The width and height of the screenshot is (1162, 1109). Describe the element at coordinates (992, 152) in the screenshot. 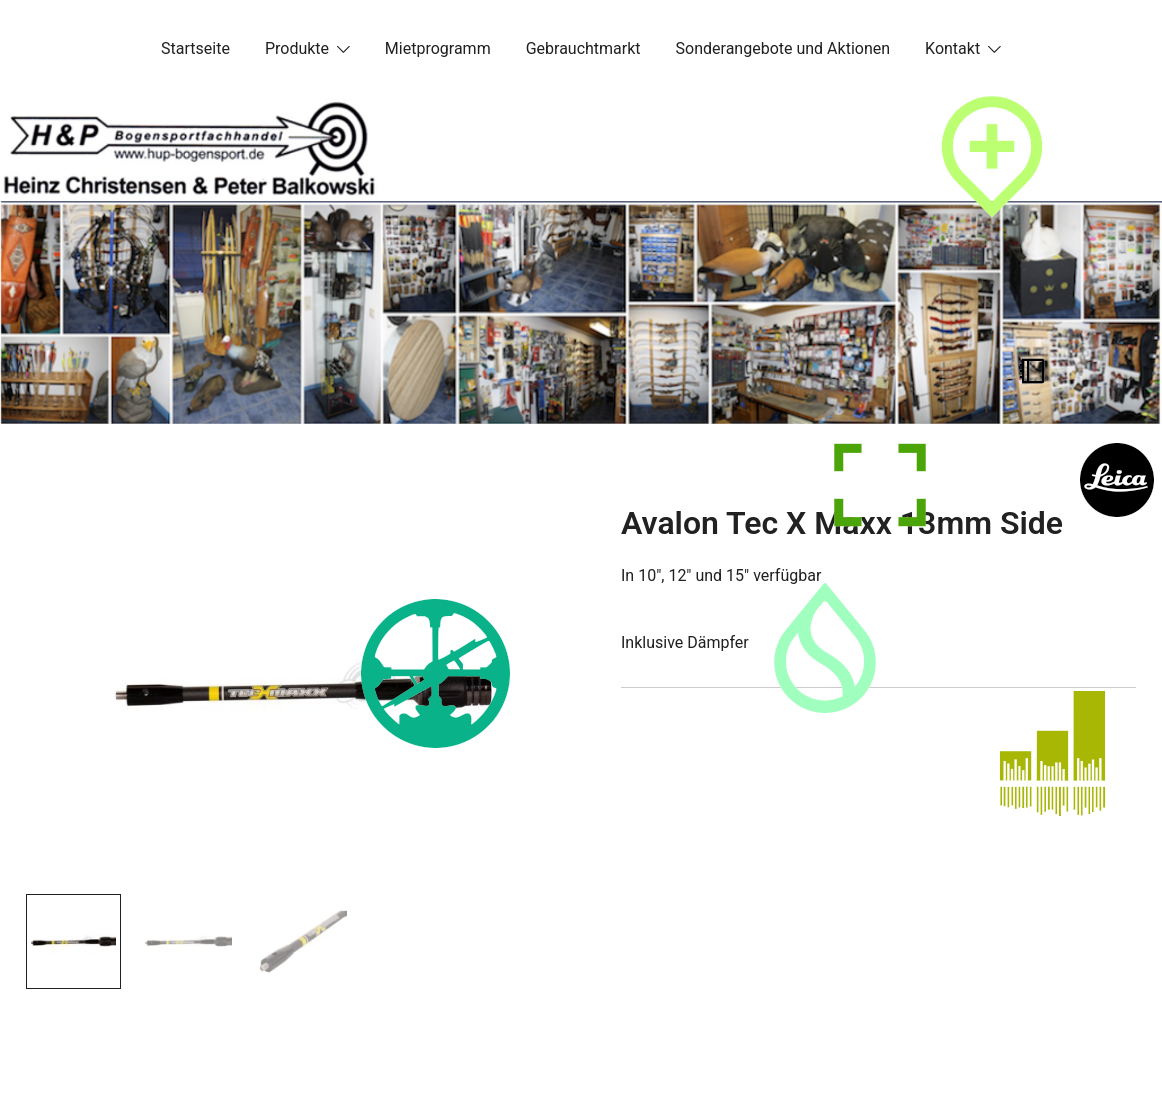

I see `add a new location pin` at that location.